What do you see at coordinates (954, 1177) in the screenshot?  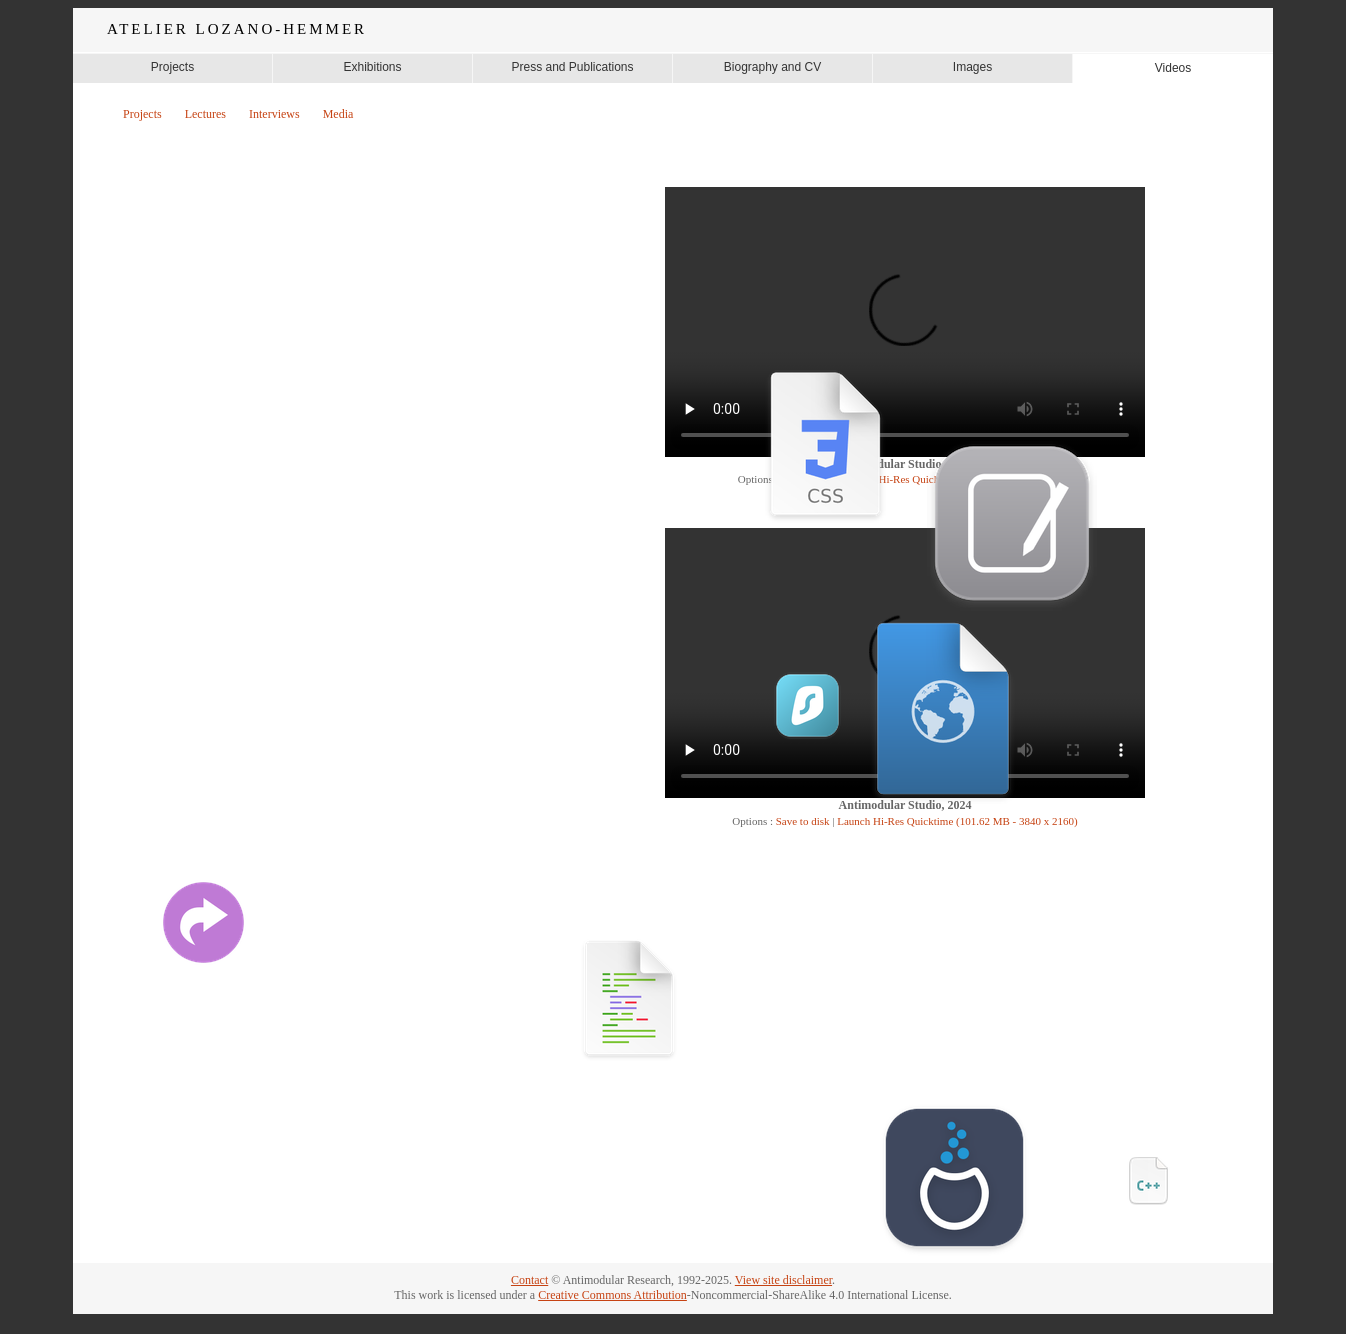 I see `open mageia linux distribution app` at bounding box center [954, 1177].